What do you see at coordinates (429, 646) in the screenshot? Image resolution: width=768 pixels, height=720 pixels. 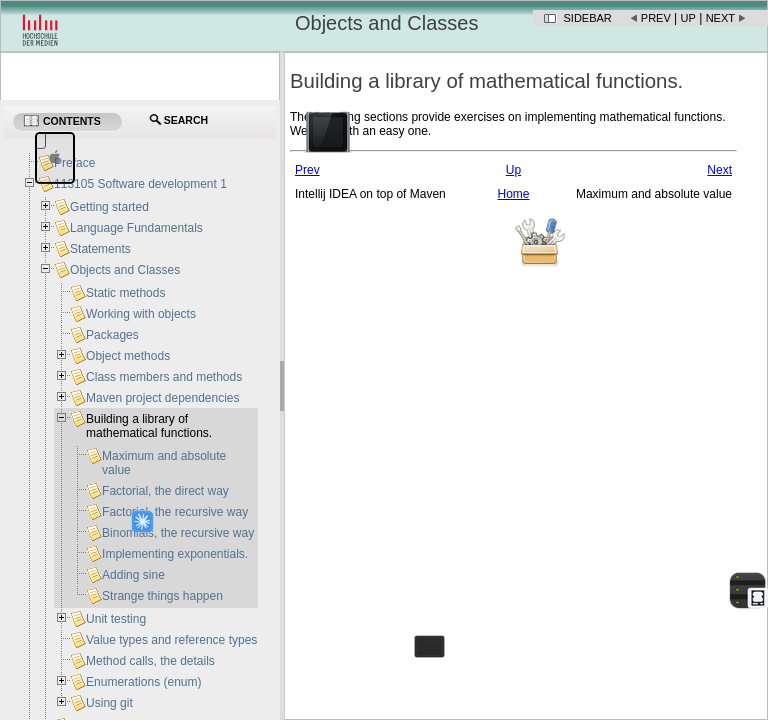 I see `magic trackpad connected via bluetooth` at bounding box center [429, 646].